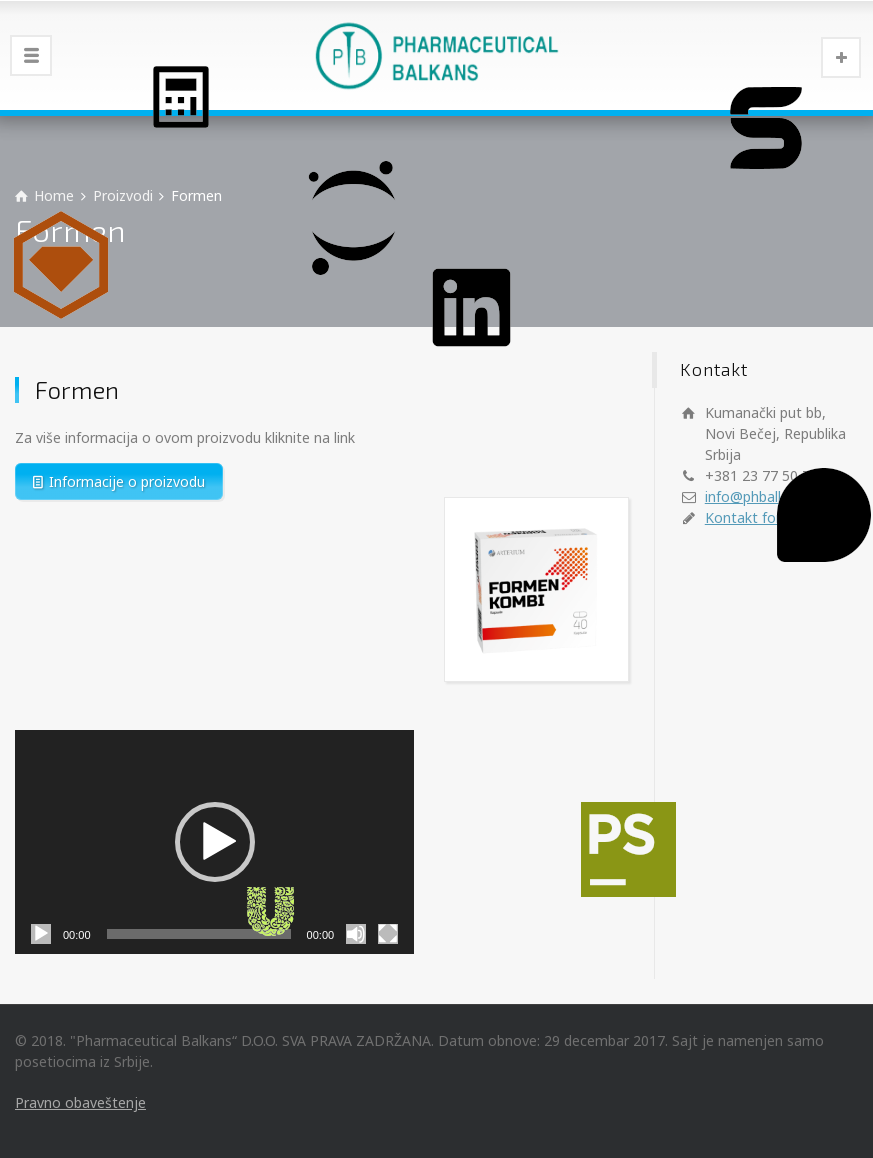  I want to click on open Jupyter notebook environment, so click(352, 218).